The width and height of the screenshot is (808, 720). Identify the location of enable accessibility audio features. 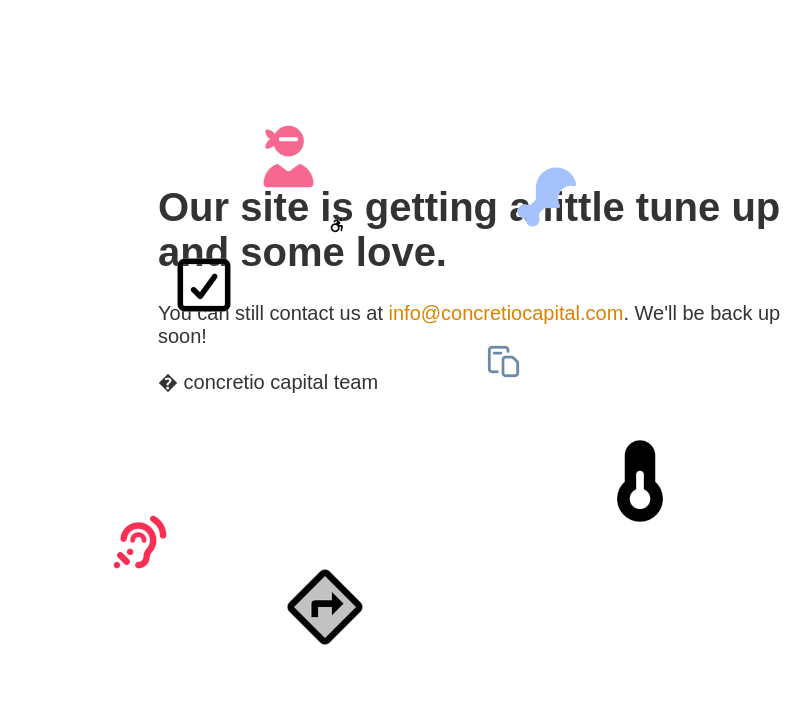
(140, 542).